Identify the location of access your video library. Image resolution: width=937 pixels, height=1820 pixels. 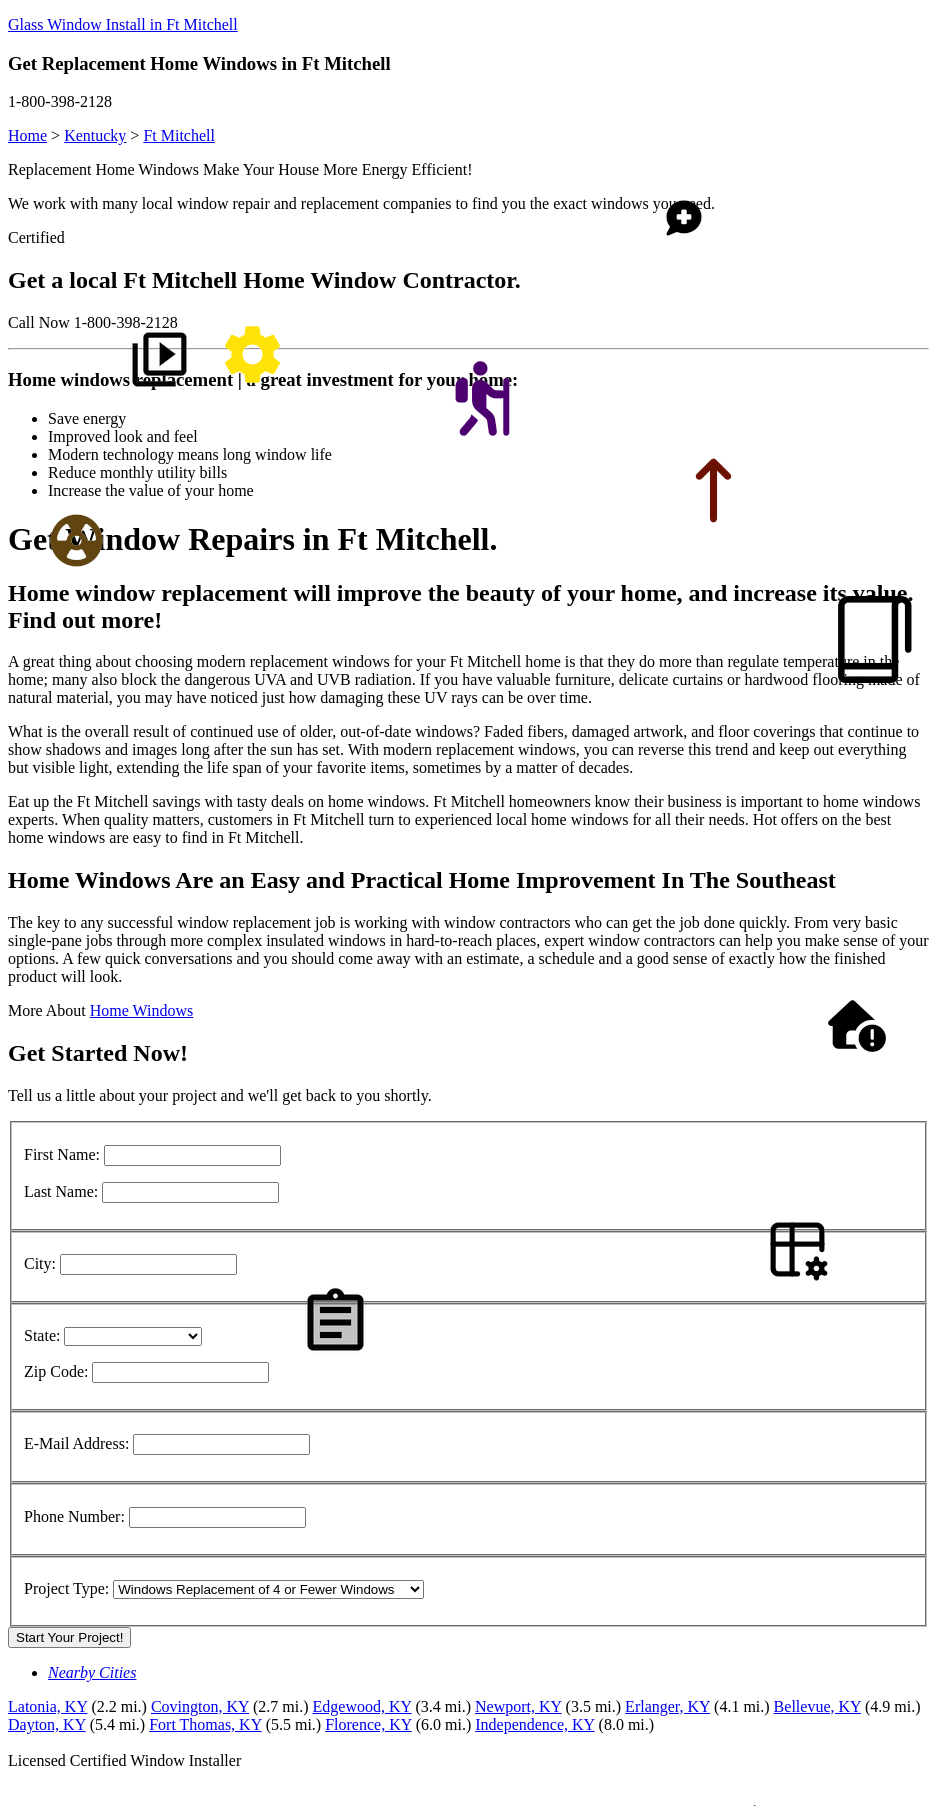
(159, 359).